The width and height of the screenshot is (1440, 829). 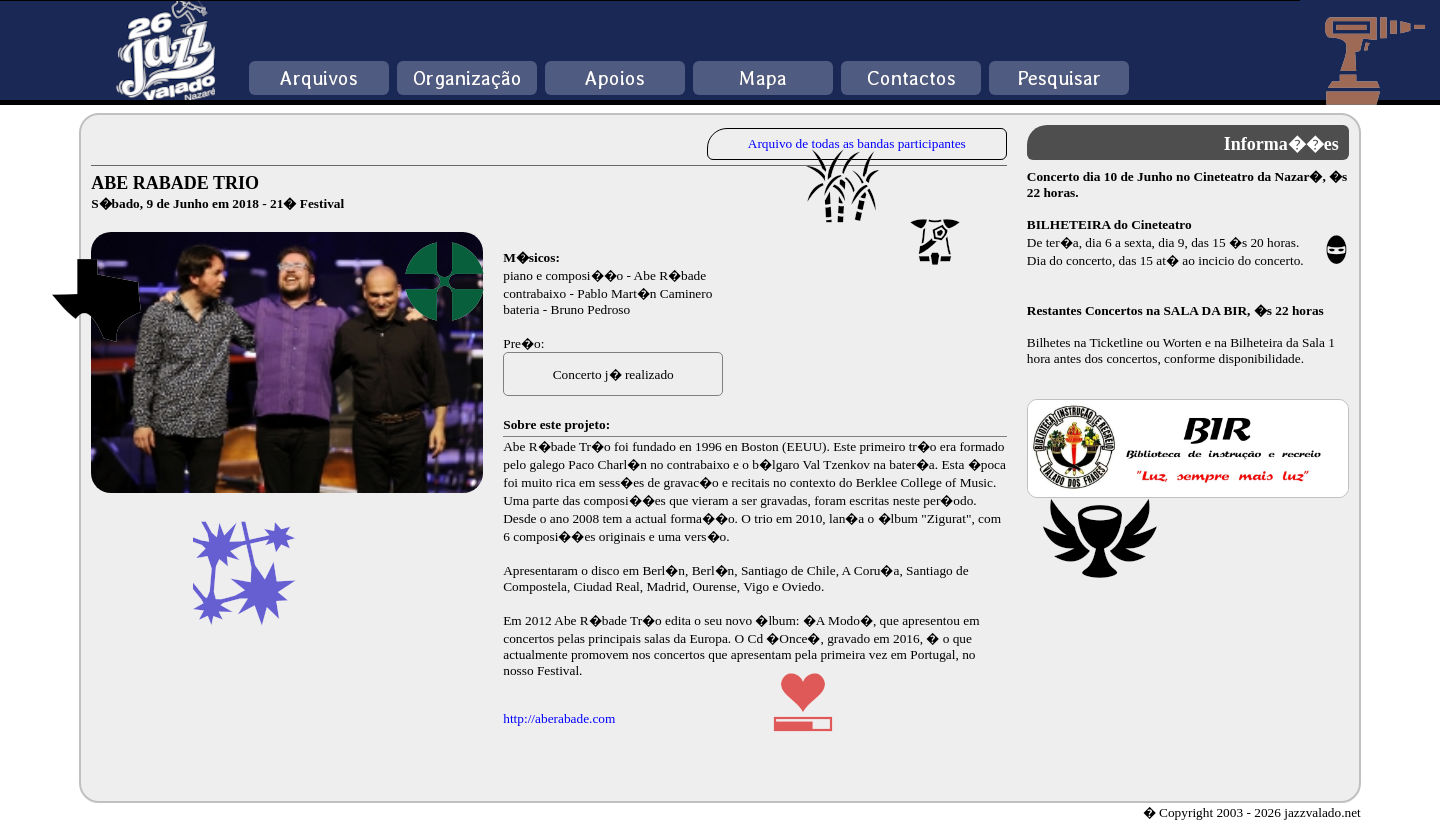 What do you see at coordinates (444, 281) in the screenshot?
I see `target or crosshair indicator` at bounding box center [444, 281].